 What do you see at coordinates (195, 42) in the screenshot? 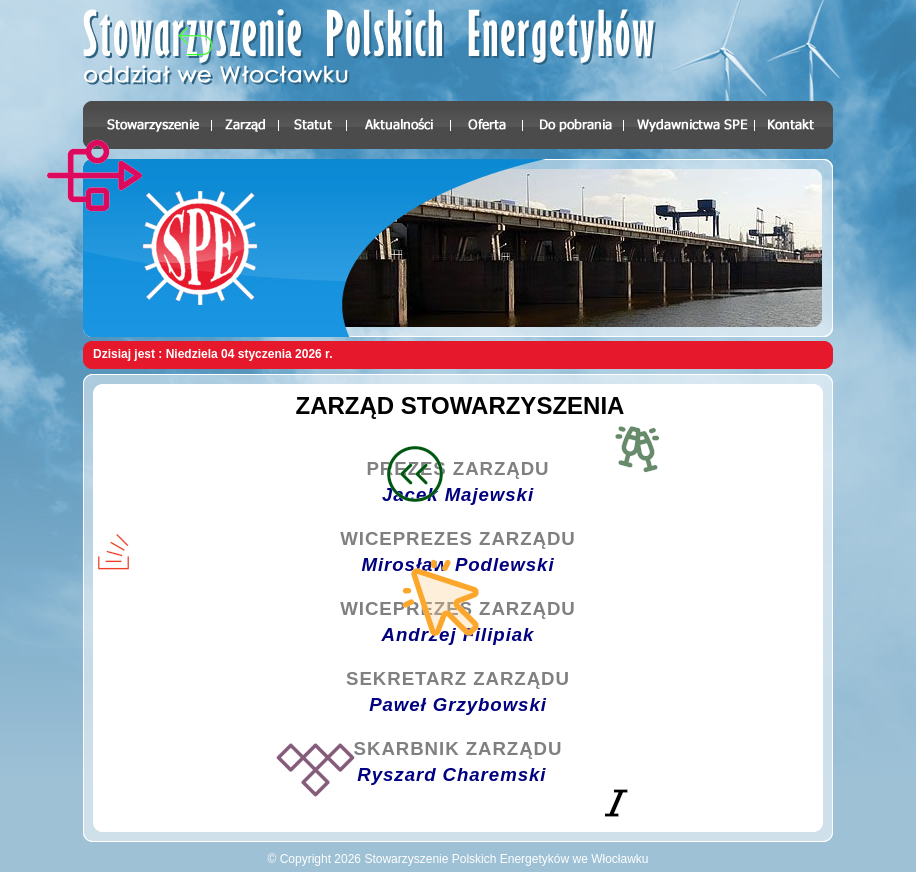
I see `undo previous action` at bounding box center [195, 42].